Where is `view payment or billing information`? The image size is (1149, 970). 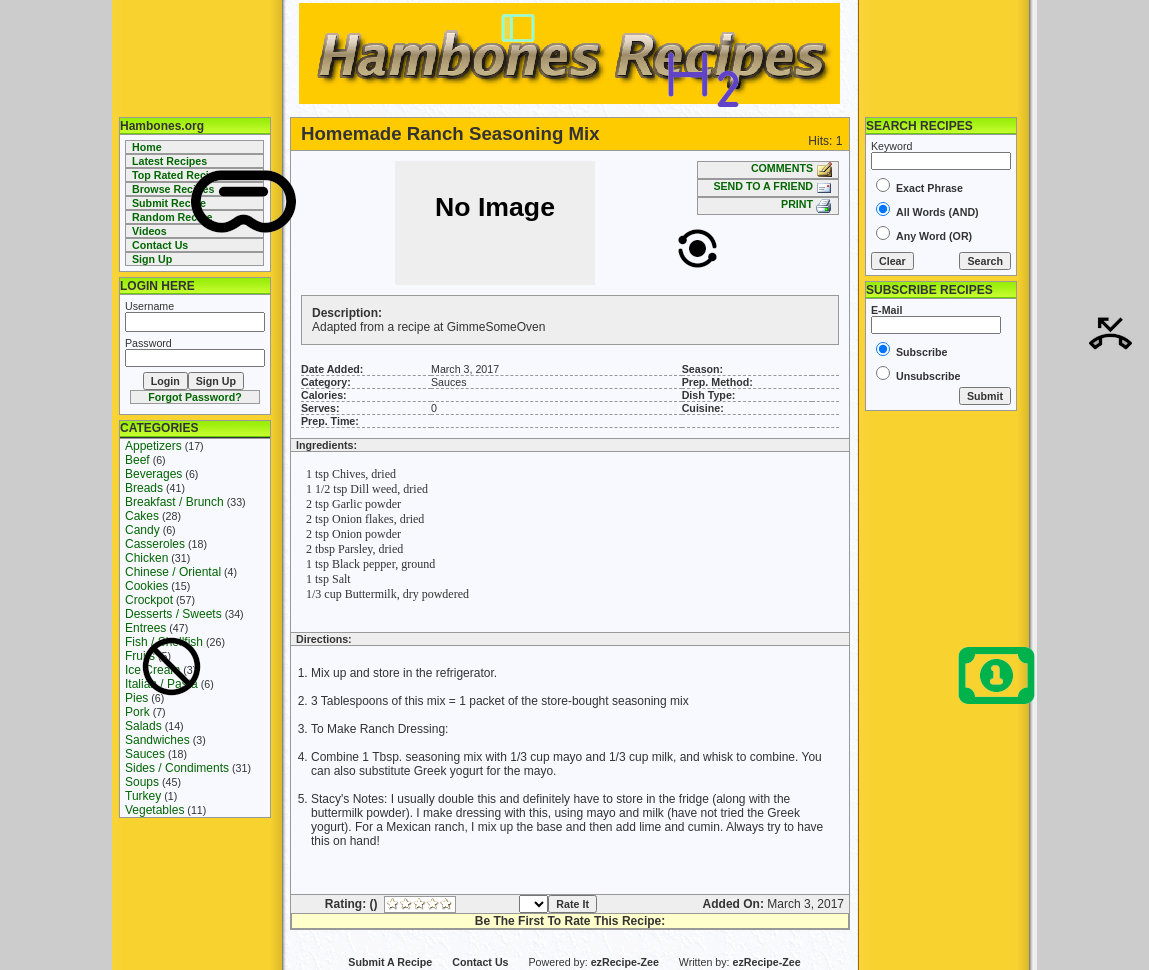
view payment or billing information is located at coordinates (996, 675).